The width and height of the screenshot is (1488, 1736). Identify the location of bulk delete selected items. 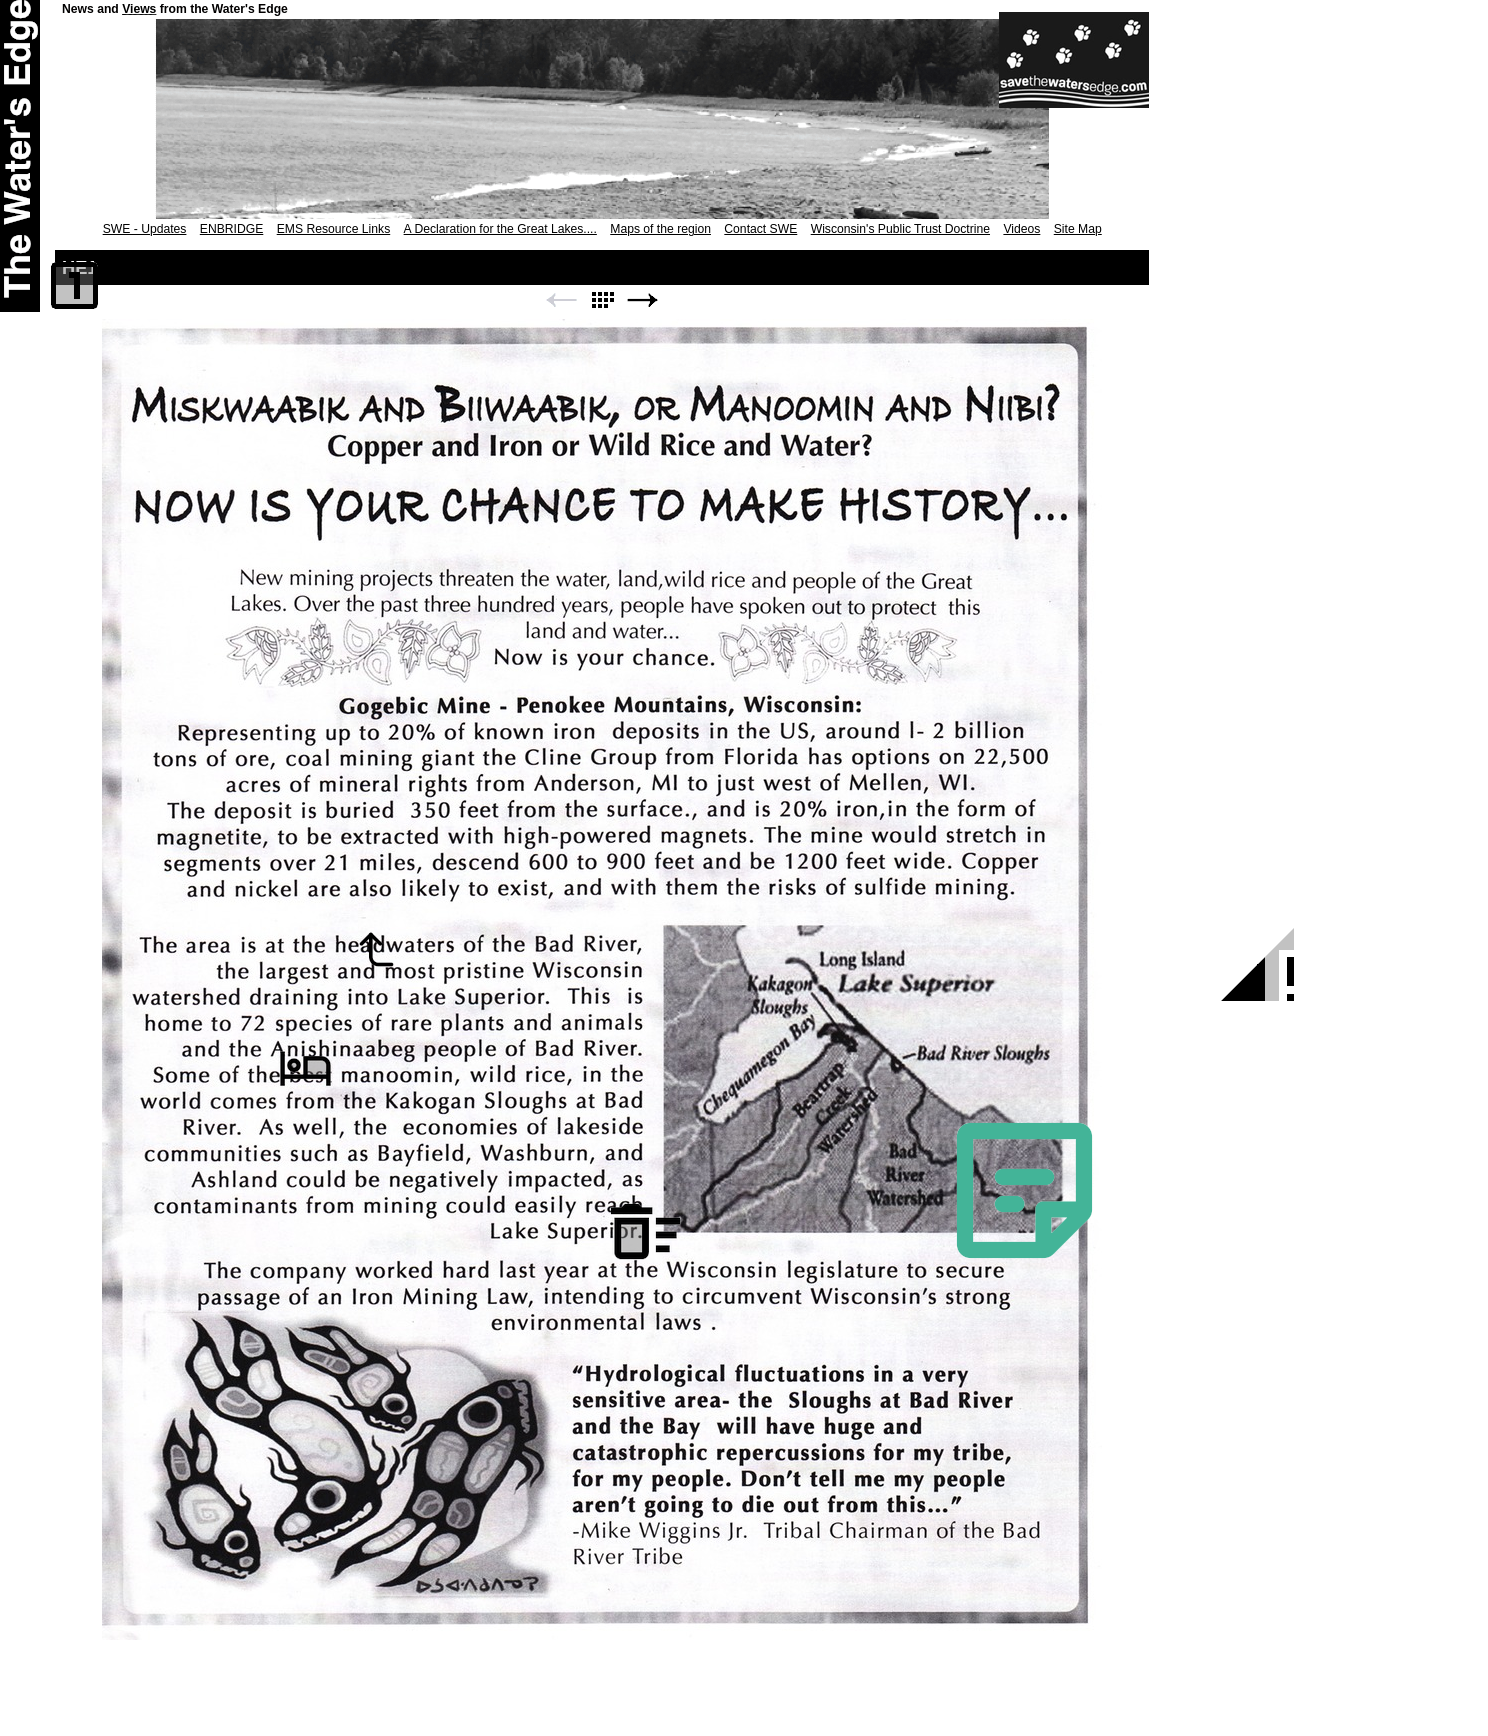
(645, 1231).